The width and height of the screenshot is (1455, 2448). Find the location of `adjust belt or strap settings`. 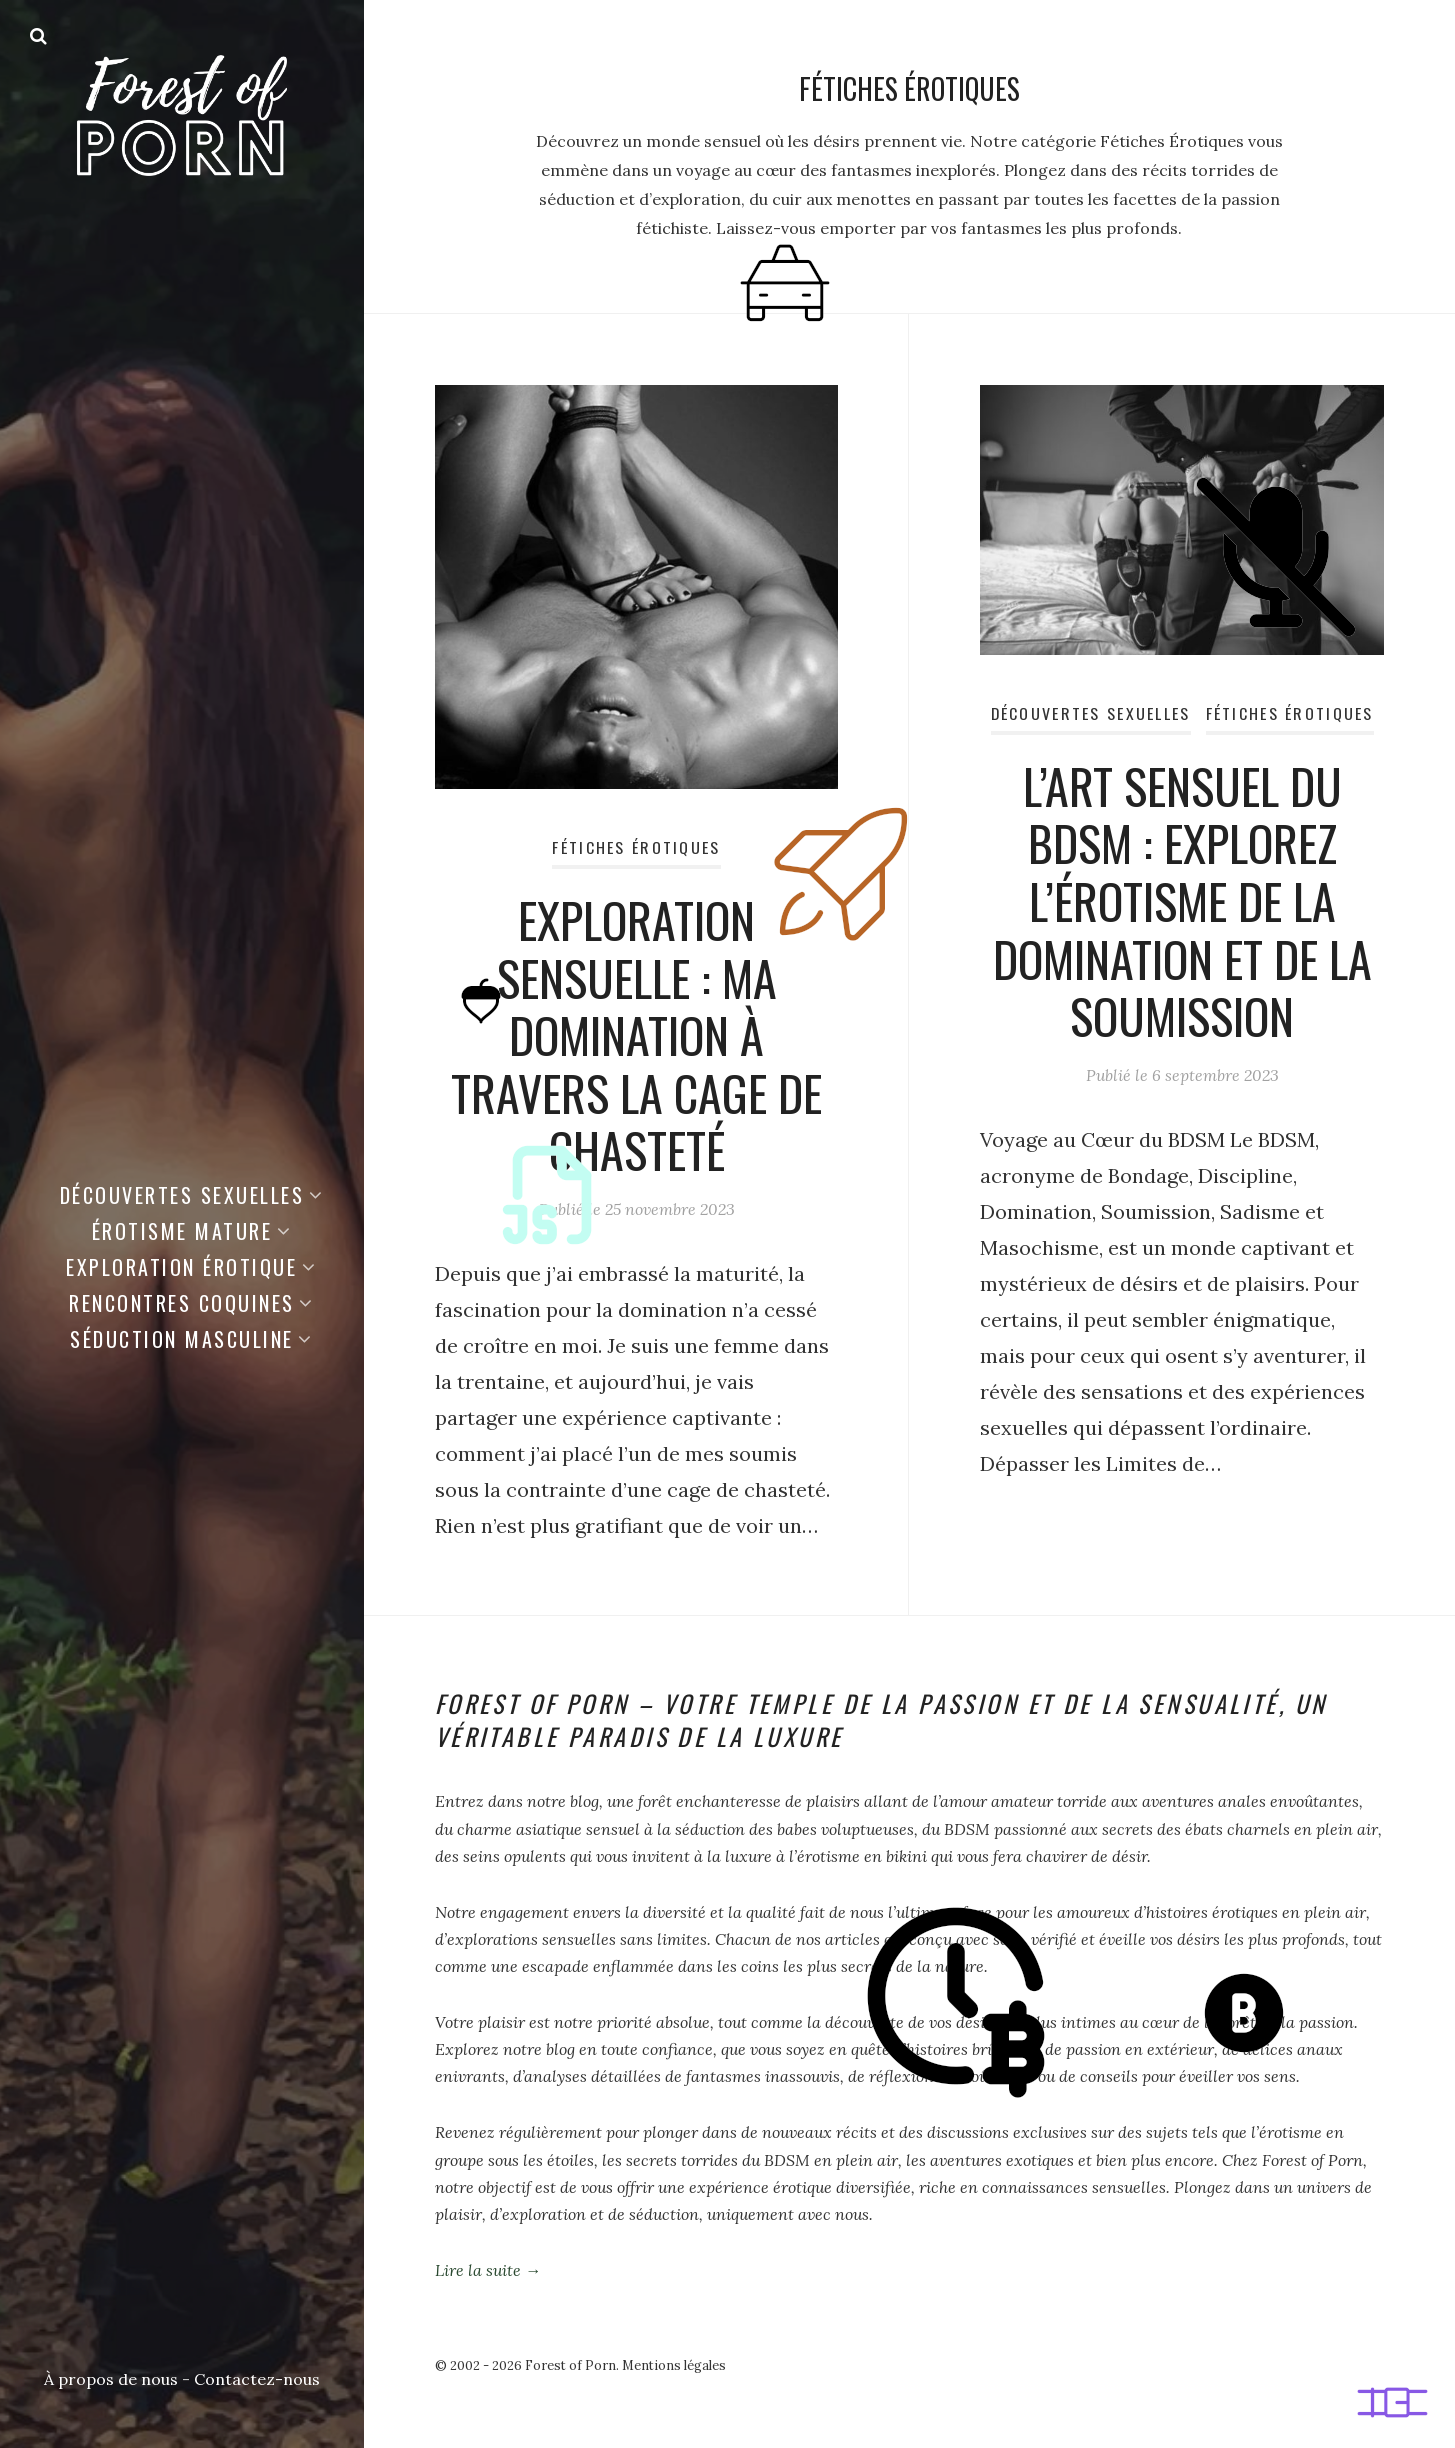

adjust belt or strap settings is located at coordinates (1392, 2402).